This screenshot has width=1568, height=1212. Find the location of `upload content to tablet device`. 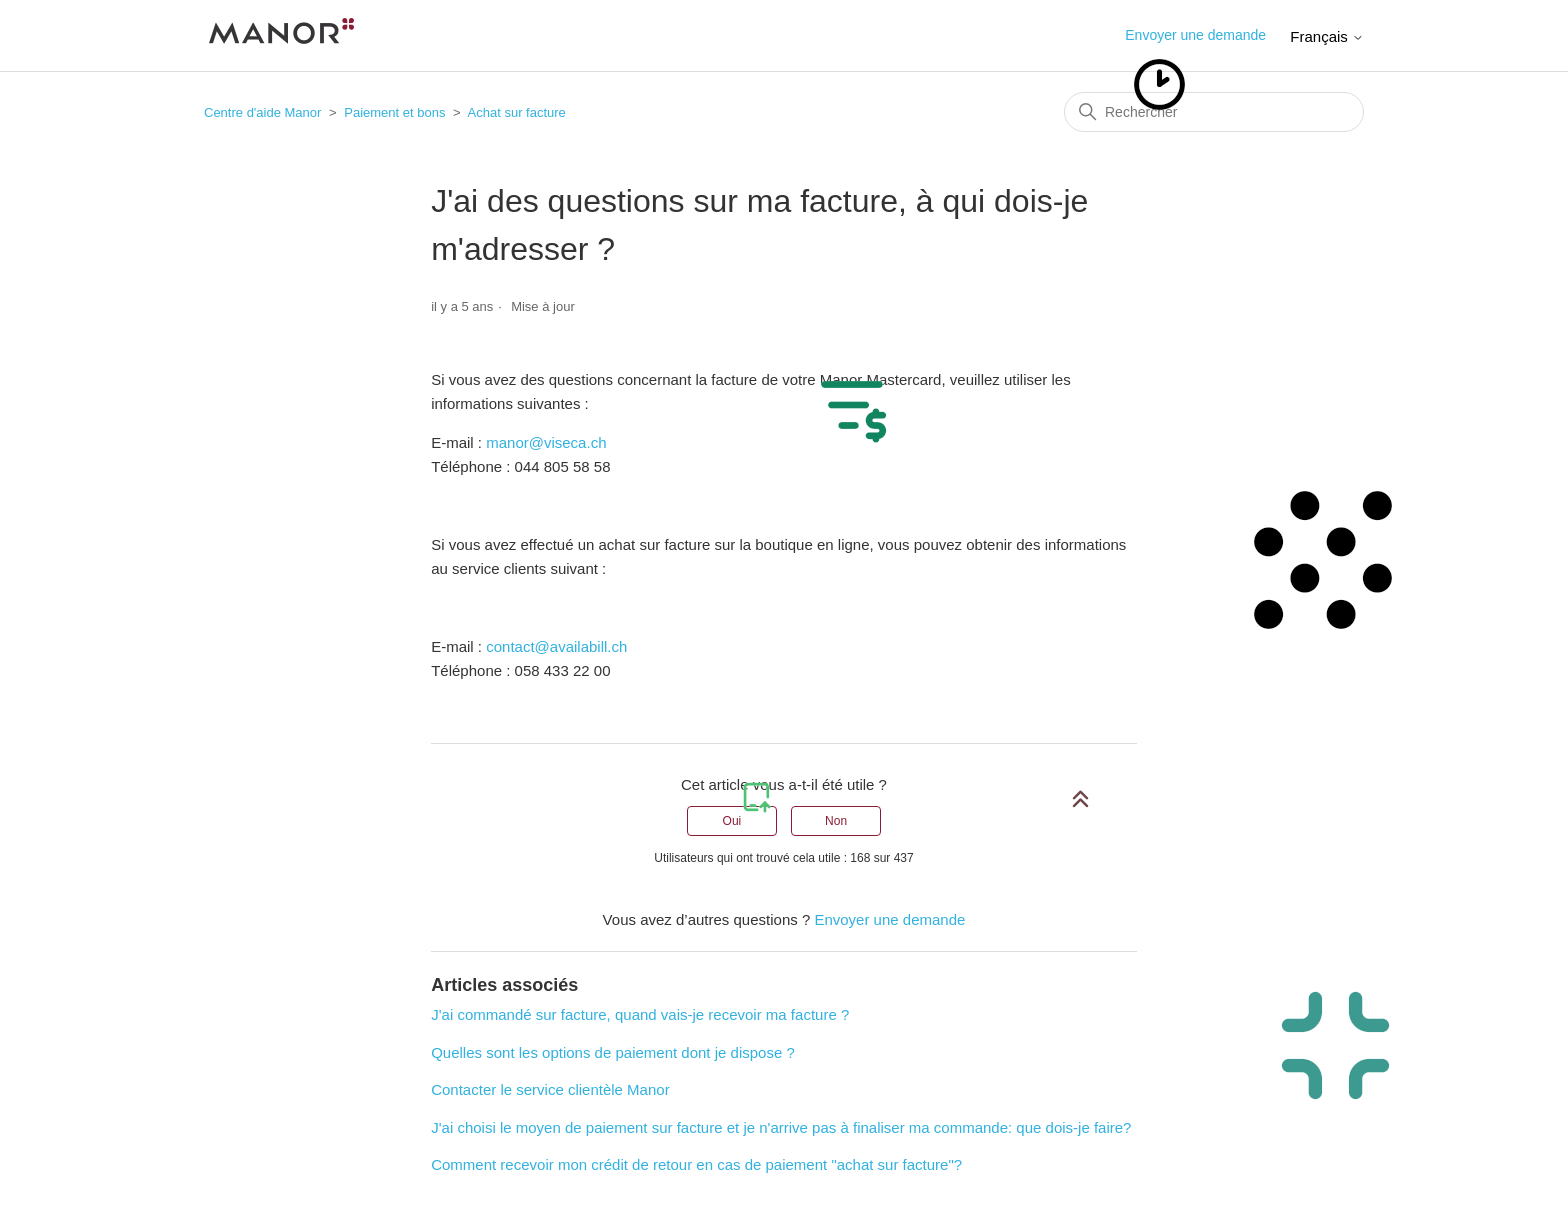

upload content to tablet device is located at coordinates (755, 797).